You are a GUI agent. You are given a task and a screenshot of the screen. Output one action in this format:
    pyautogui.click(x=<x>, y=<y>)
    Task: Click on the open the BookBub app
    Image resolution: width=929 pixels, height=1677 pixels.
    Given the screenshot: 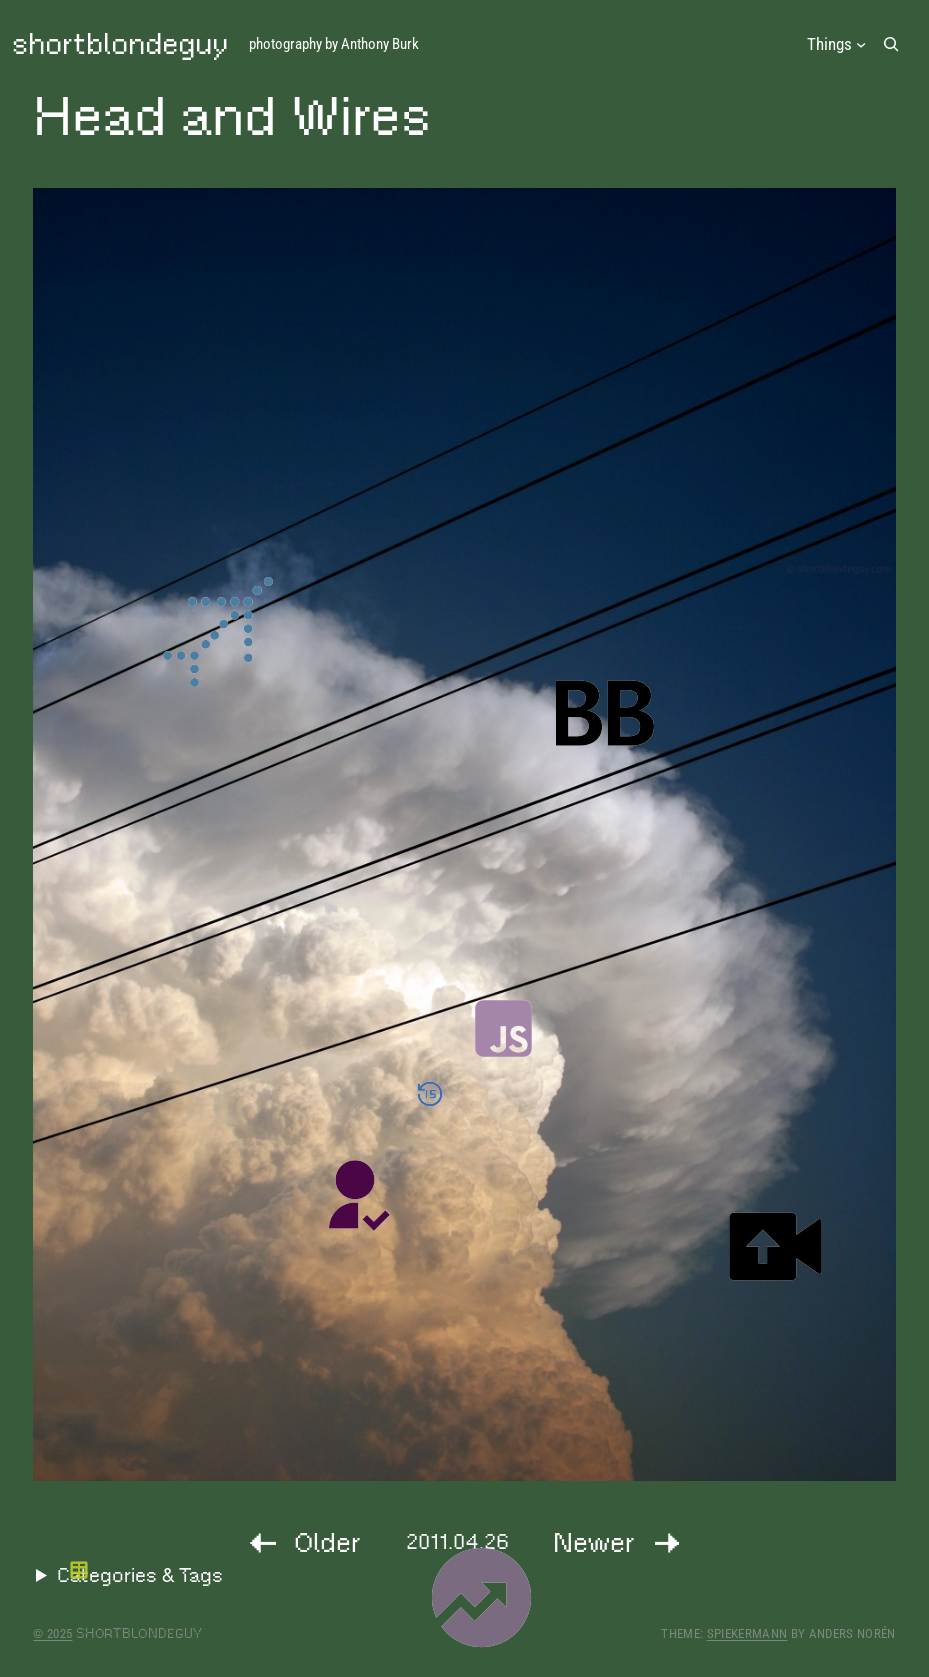 What is the action you would take?
    pyautogui.click(x=605, y=713)
    